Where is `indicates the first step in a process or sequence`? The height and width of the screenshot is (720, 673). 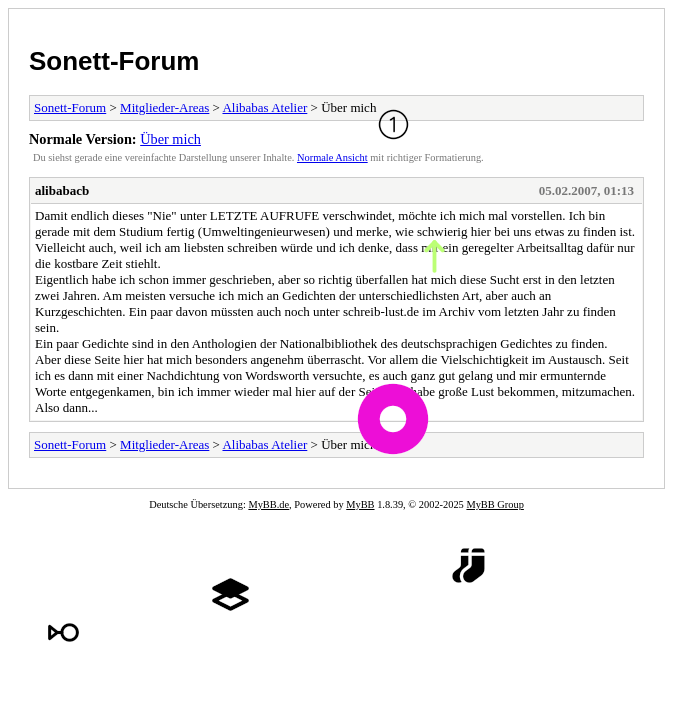
indicates the first step in a process or sequence is located at coordinates (393, 124).